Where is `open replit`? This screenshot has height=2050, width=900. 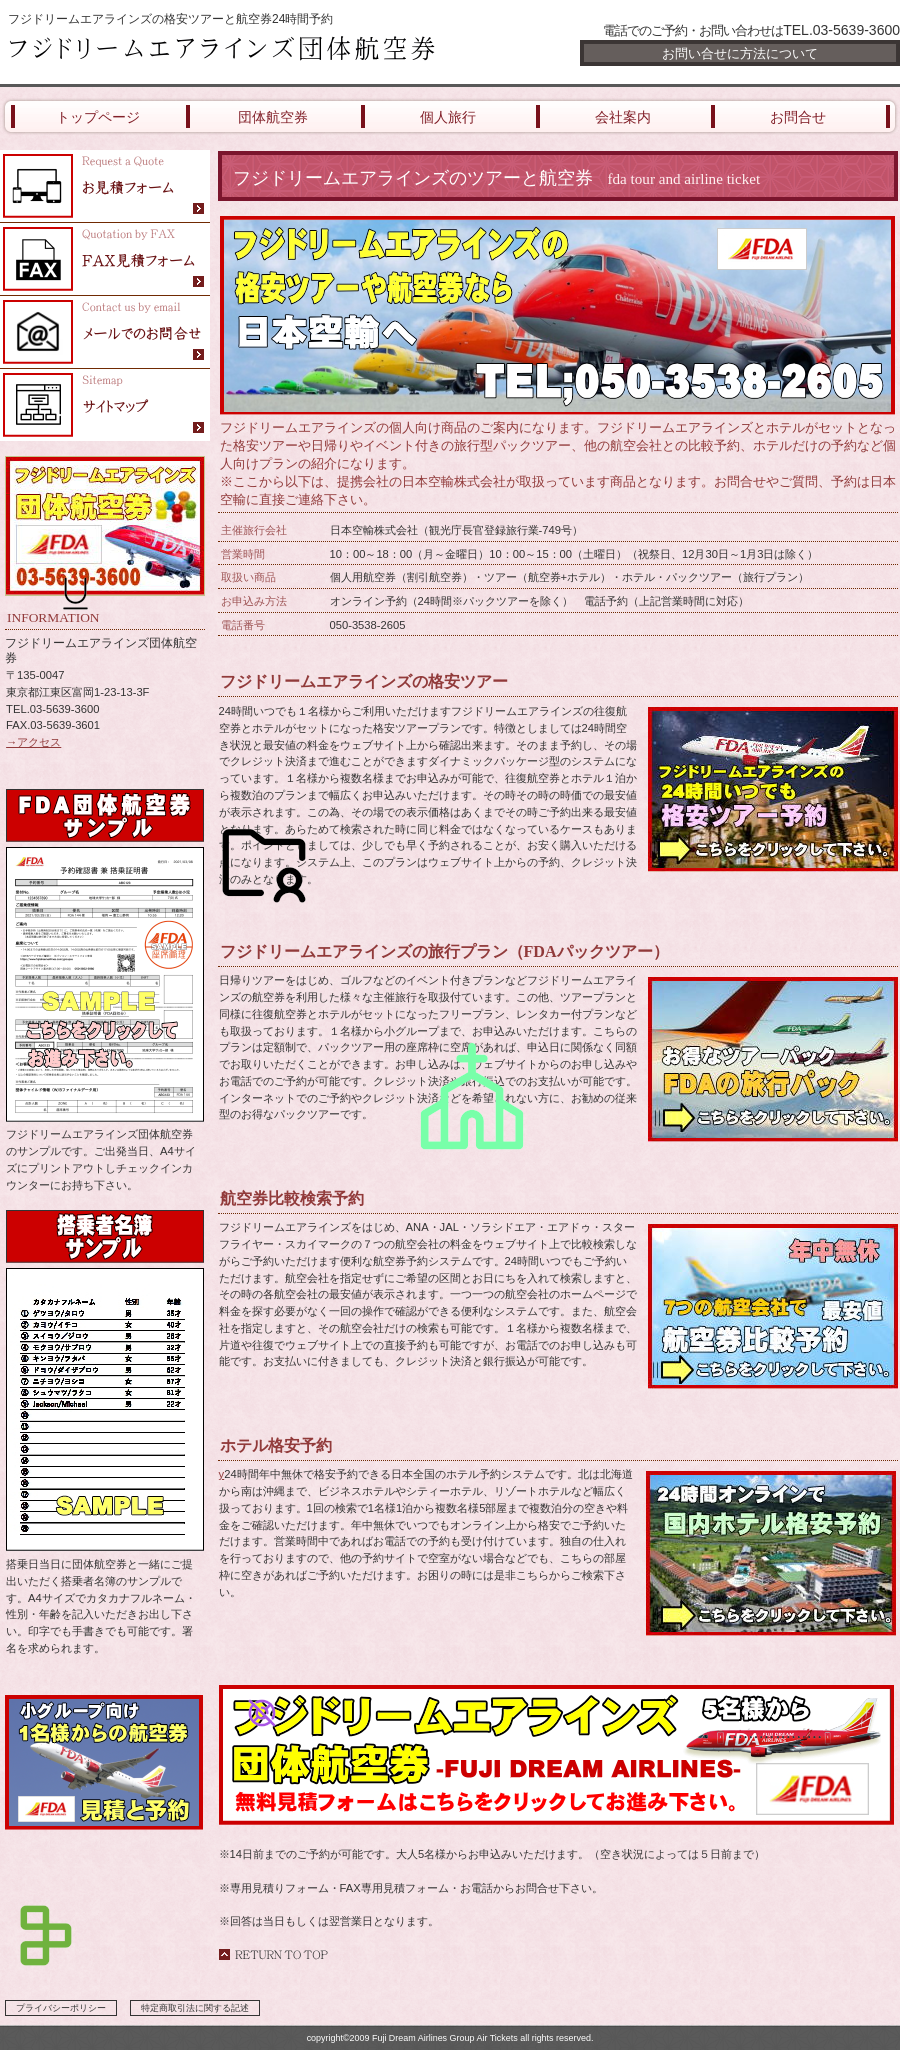 open replit is located at coordinates (41, 1935).